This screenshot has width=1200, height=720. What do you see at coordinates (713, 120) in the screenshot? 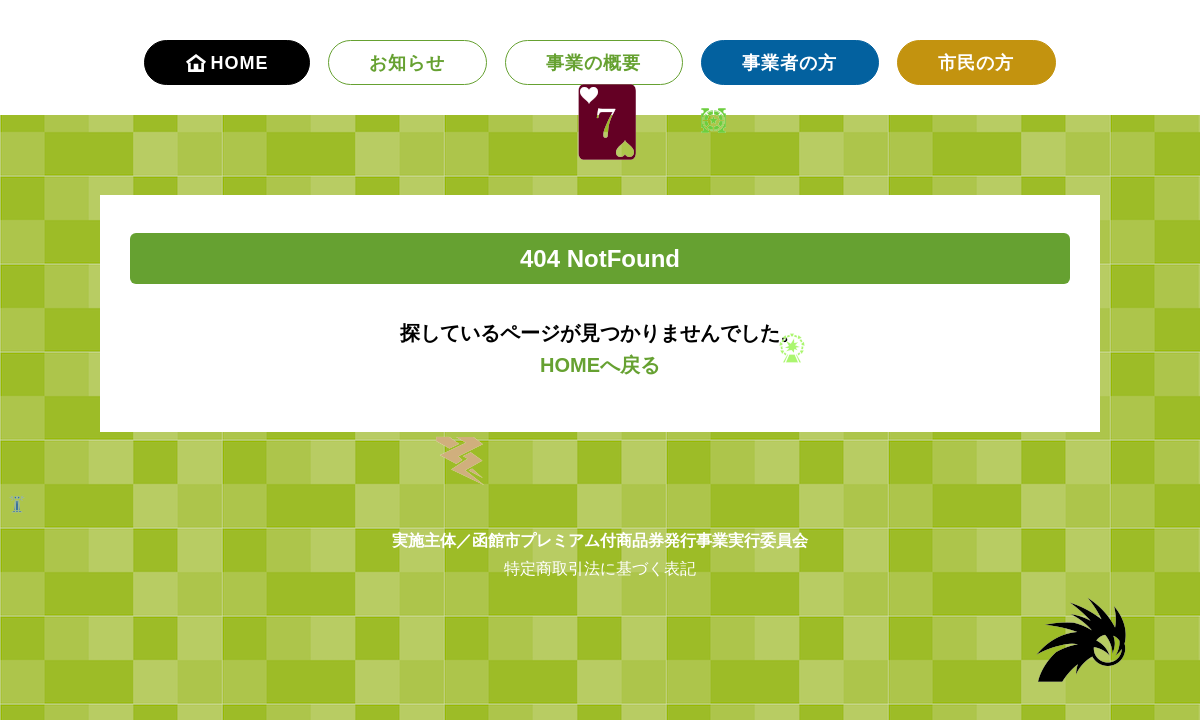
I see `imperial faction or empire team selector` at bounding box center [713, 120].